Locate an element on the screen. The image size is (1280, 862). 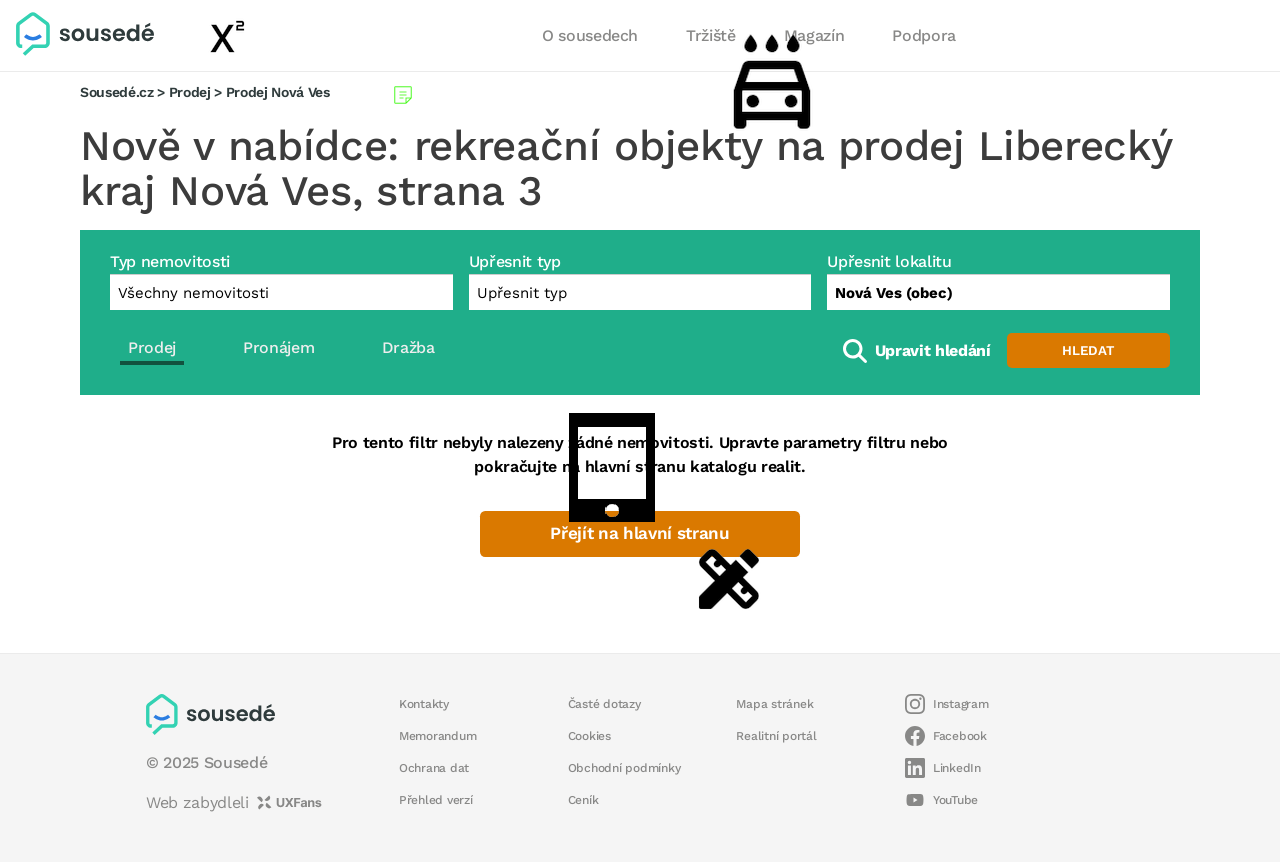
create a new note is located at coordinates (403, 95).